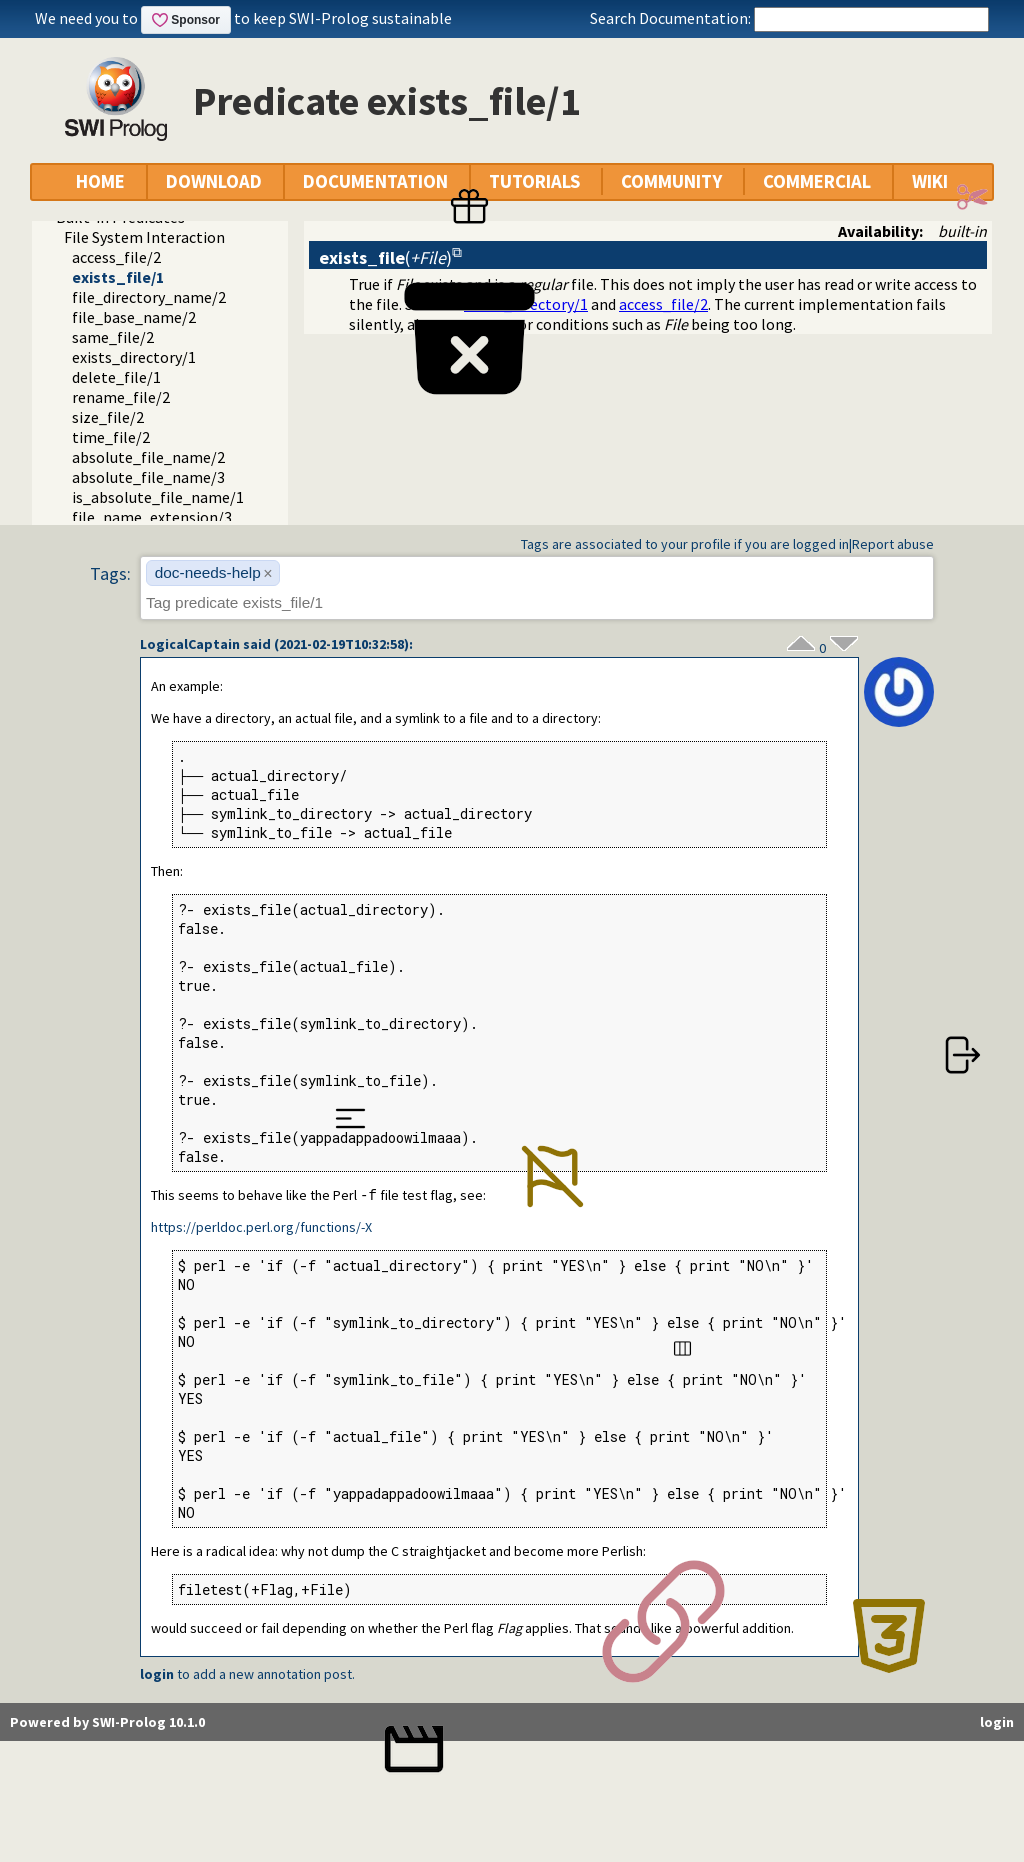 The image size is (1024, 1862). Describe the element at coordinates (889, 1635) in the screenshot. I see `indicates CSS3 styling or stylesheet functionality` at that location.